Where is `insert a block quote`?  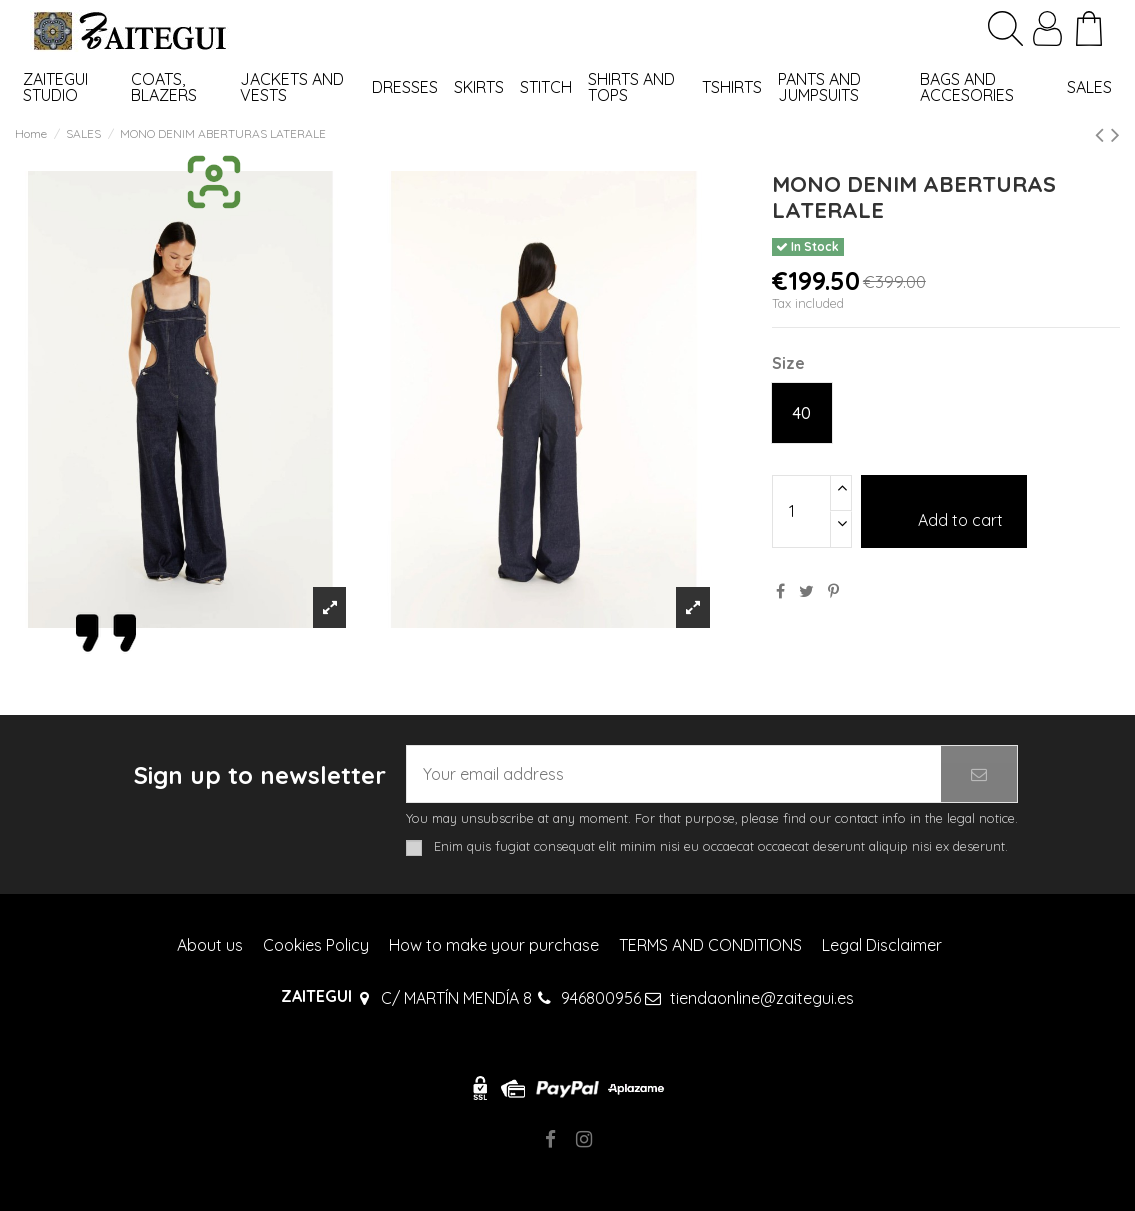 insert a block quote is located at coordinates (106, 633).